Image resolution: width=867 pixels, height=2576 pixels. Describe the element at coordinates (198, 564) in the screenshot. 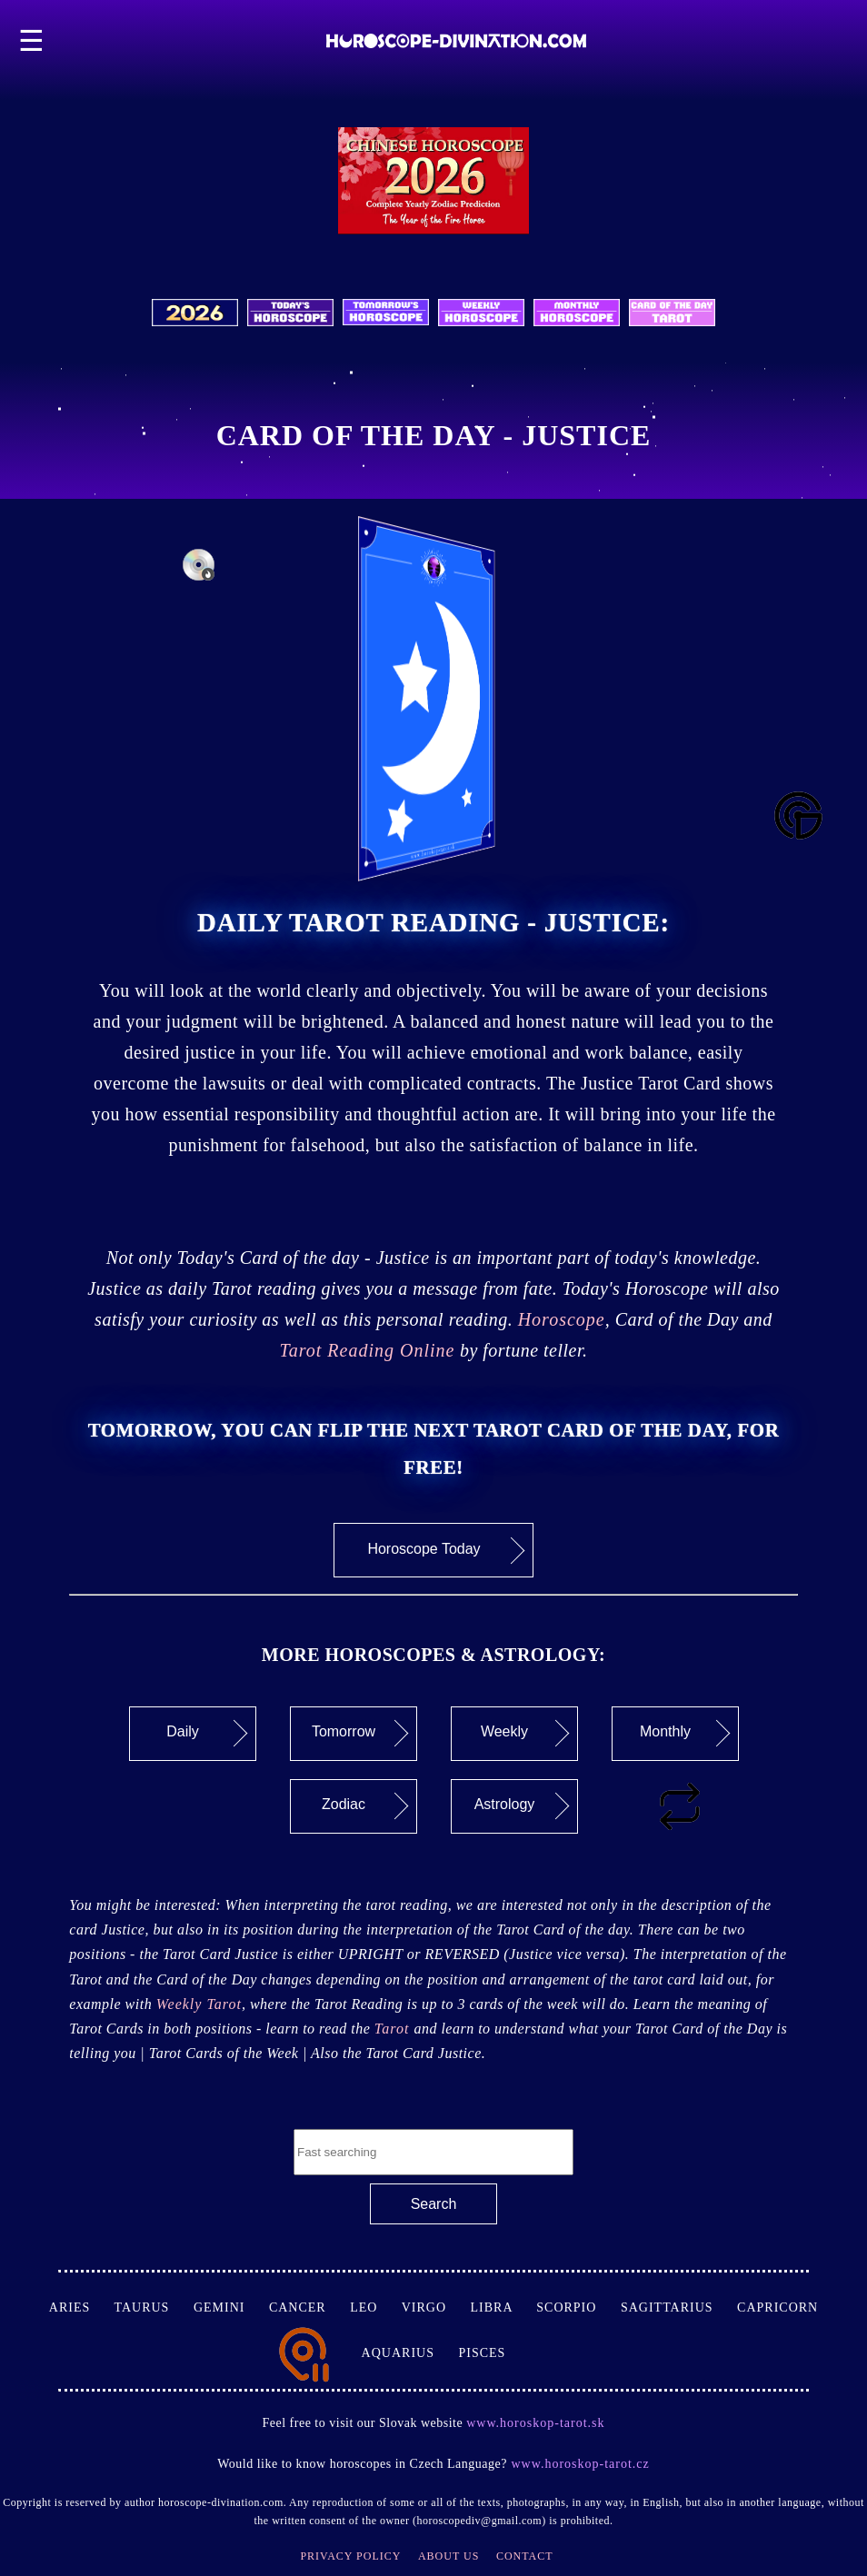

I see `burn files to a CD or DVD` at that location.